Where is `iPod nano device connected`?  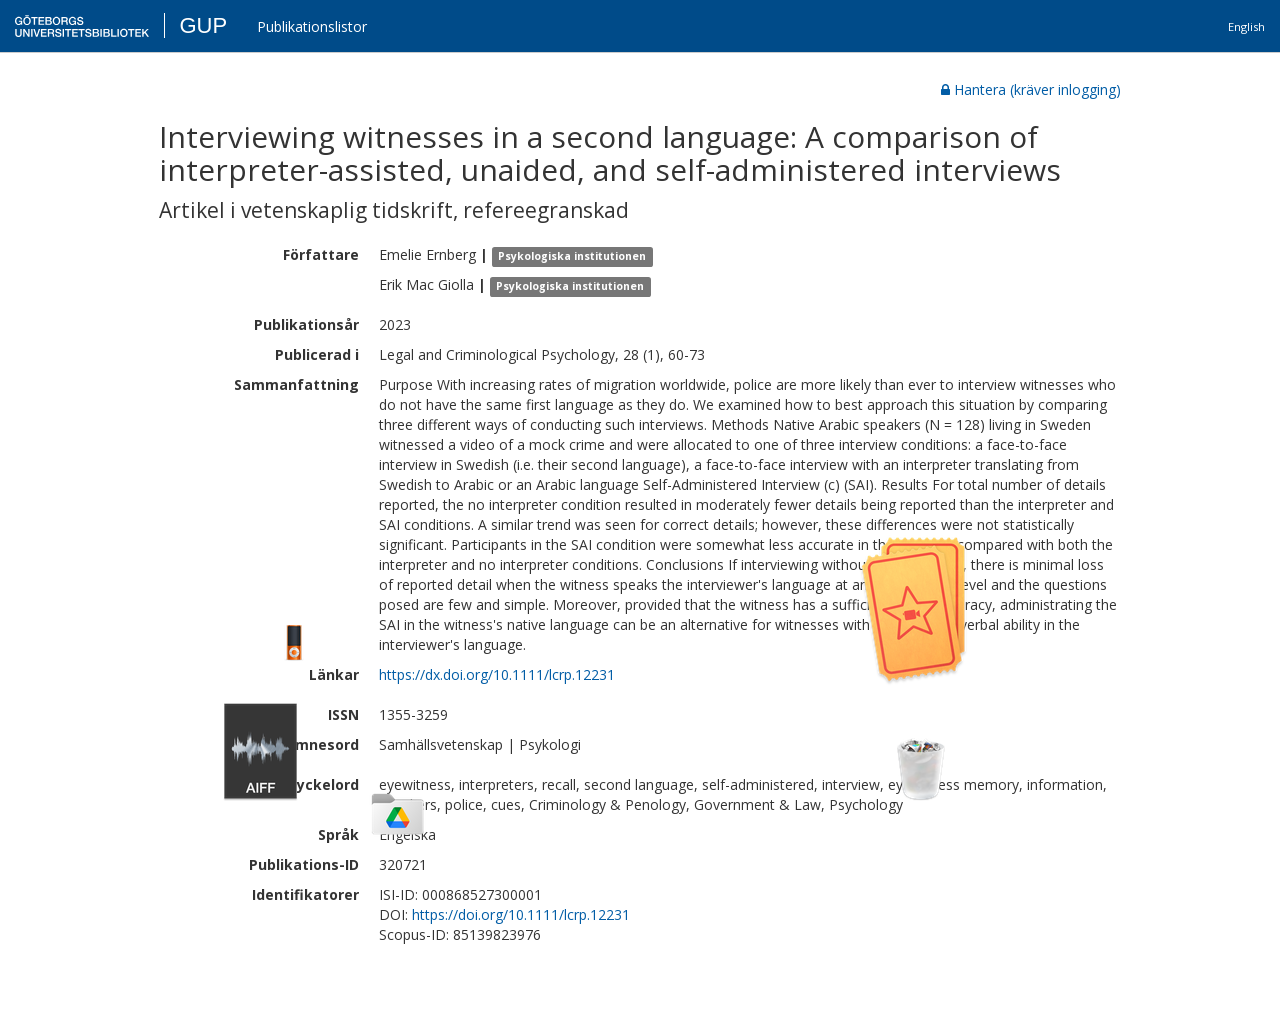 iPod nano device connected is located at coordinates (294, 643).